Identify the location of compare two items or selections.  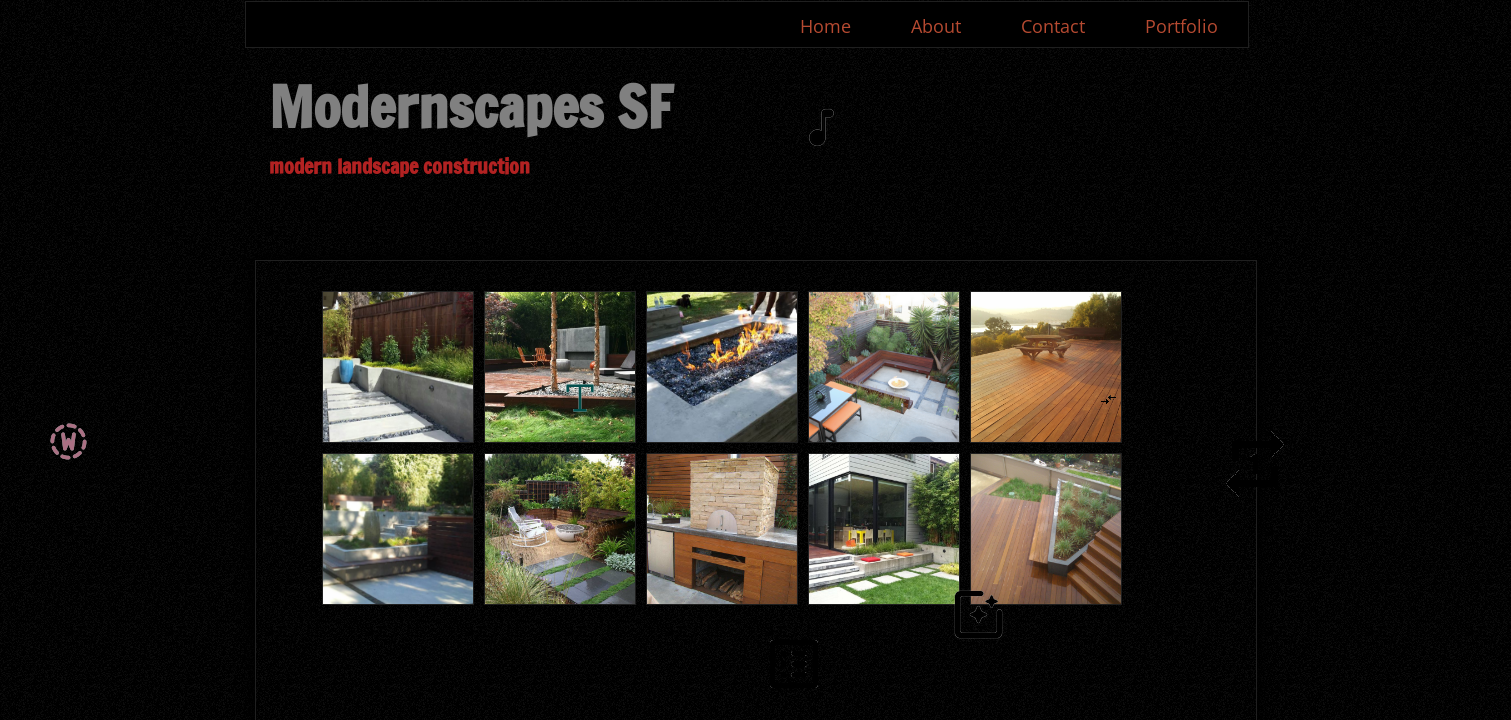
(1108, 399).